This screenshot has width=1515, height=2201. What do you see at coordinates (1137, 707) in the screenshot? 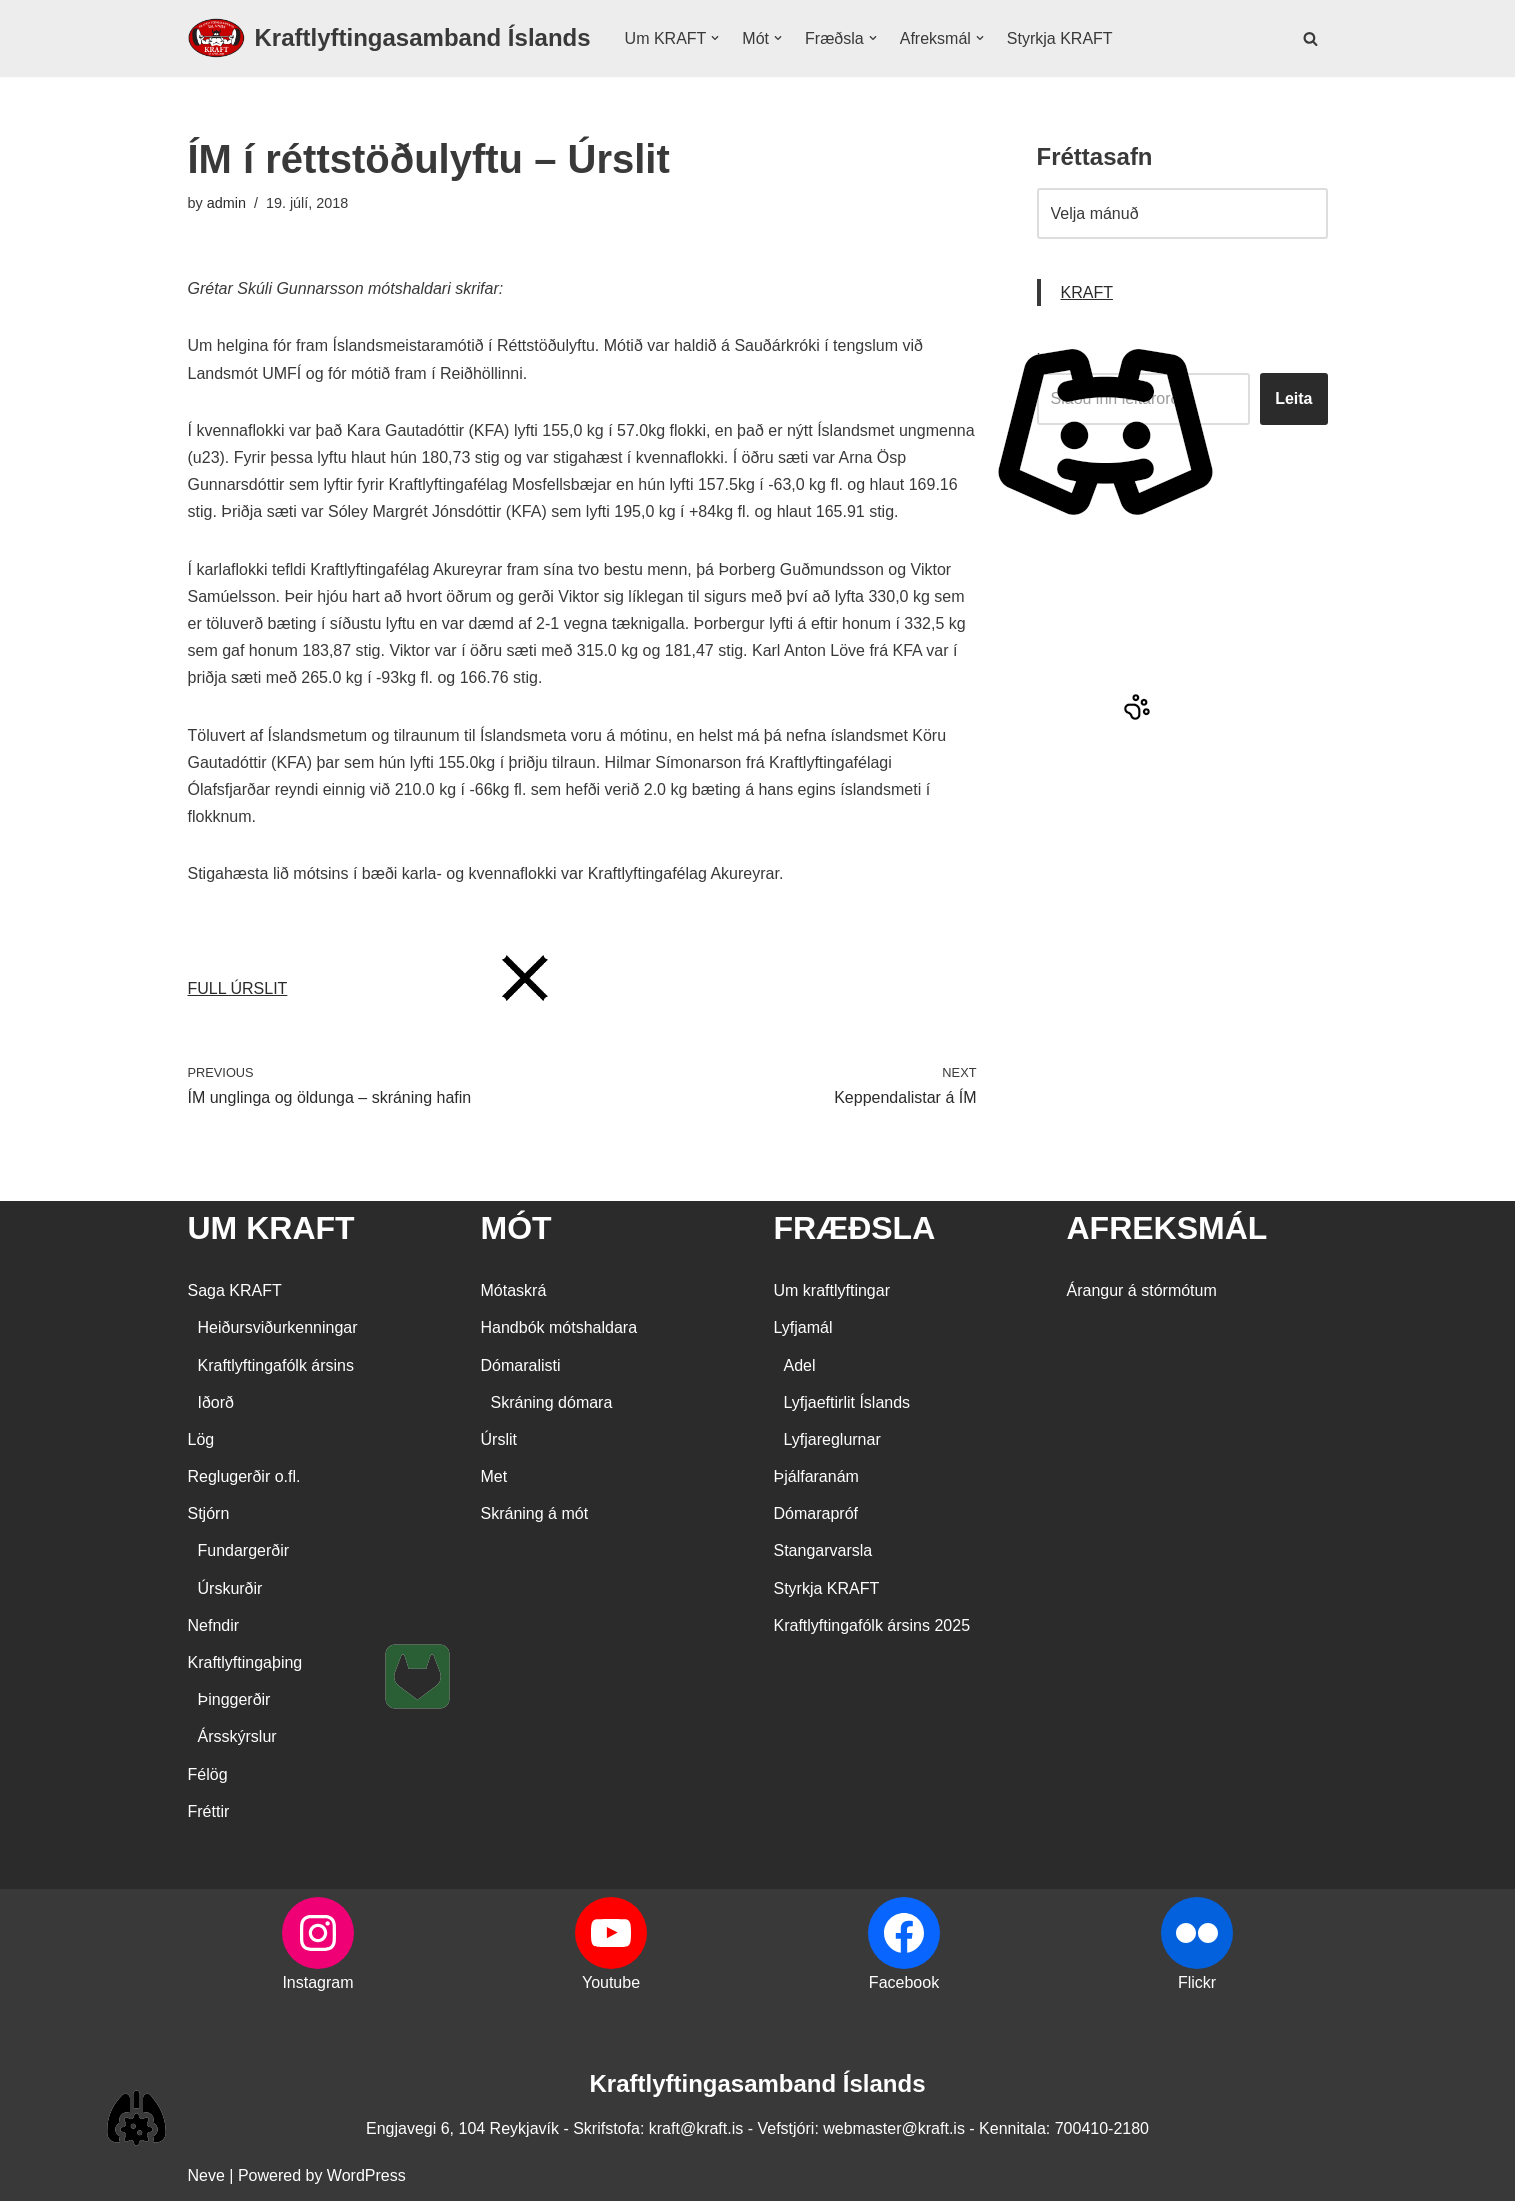
I see `access pet-related features or settings` at bounding box center [1137, 707].